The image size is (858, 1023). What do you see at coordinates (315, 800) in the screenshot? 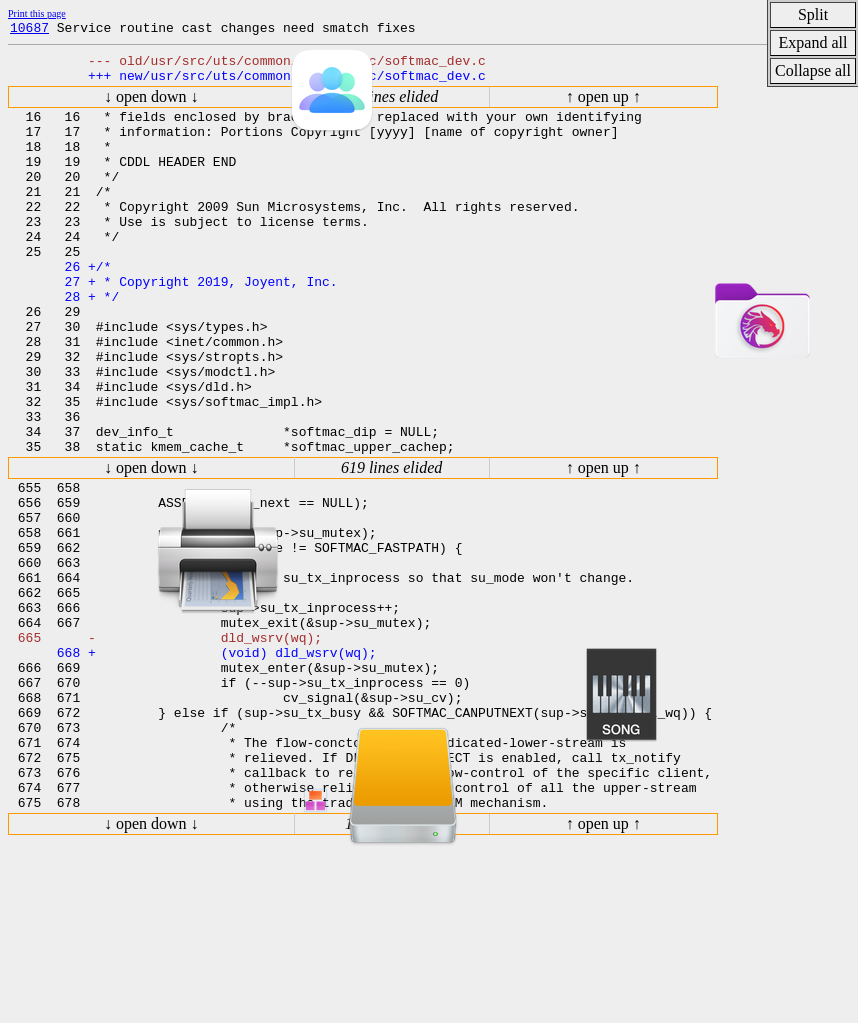
I see `select all items in the current view` at bounding box center [315, 800].